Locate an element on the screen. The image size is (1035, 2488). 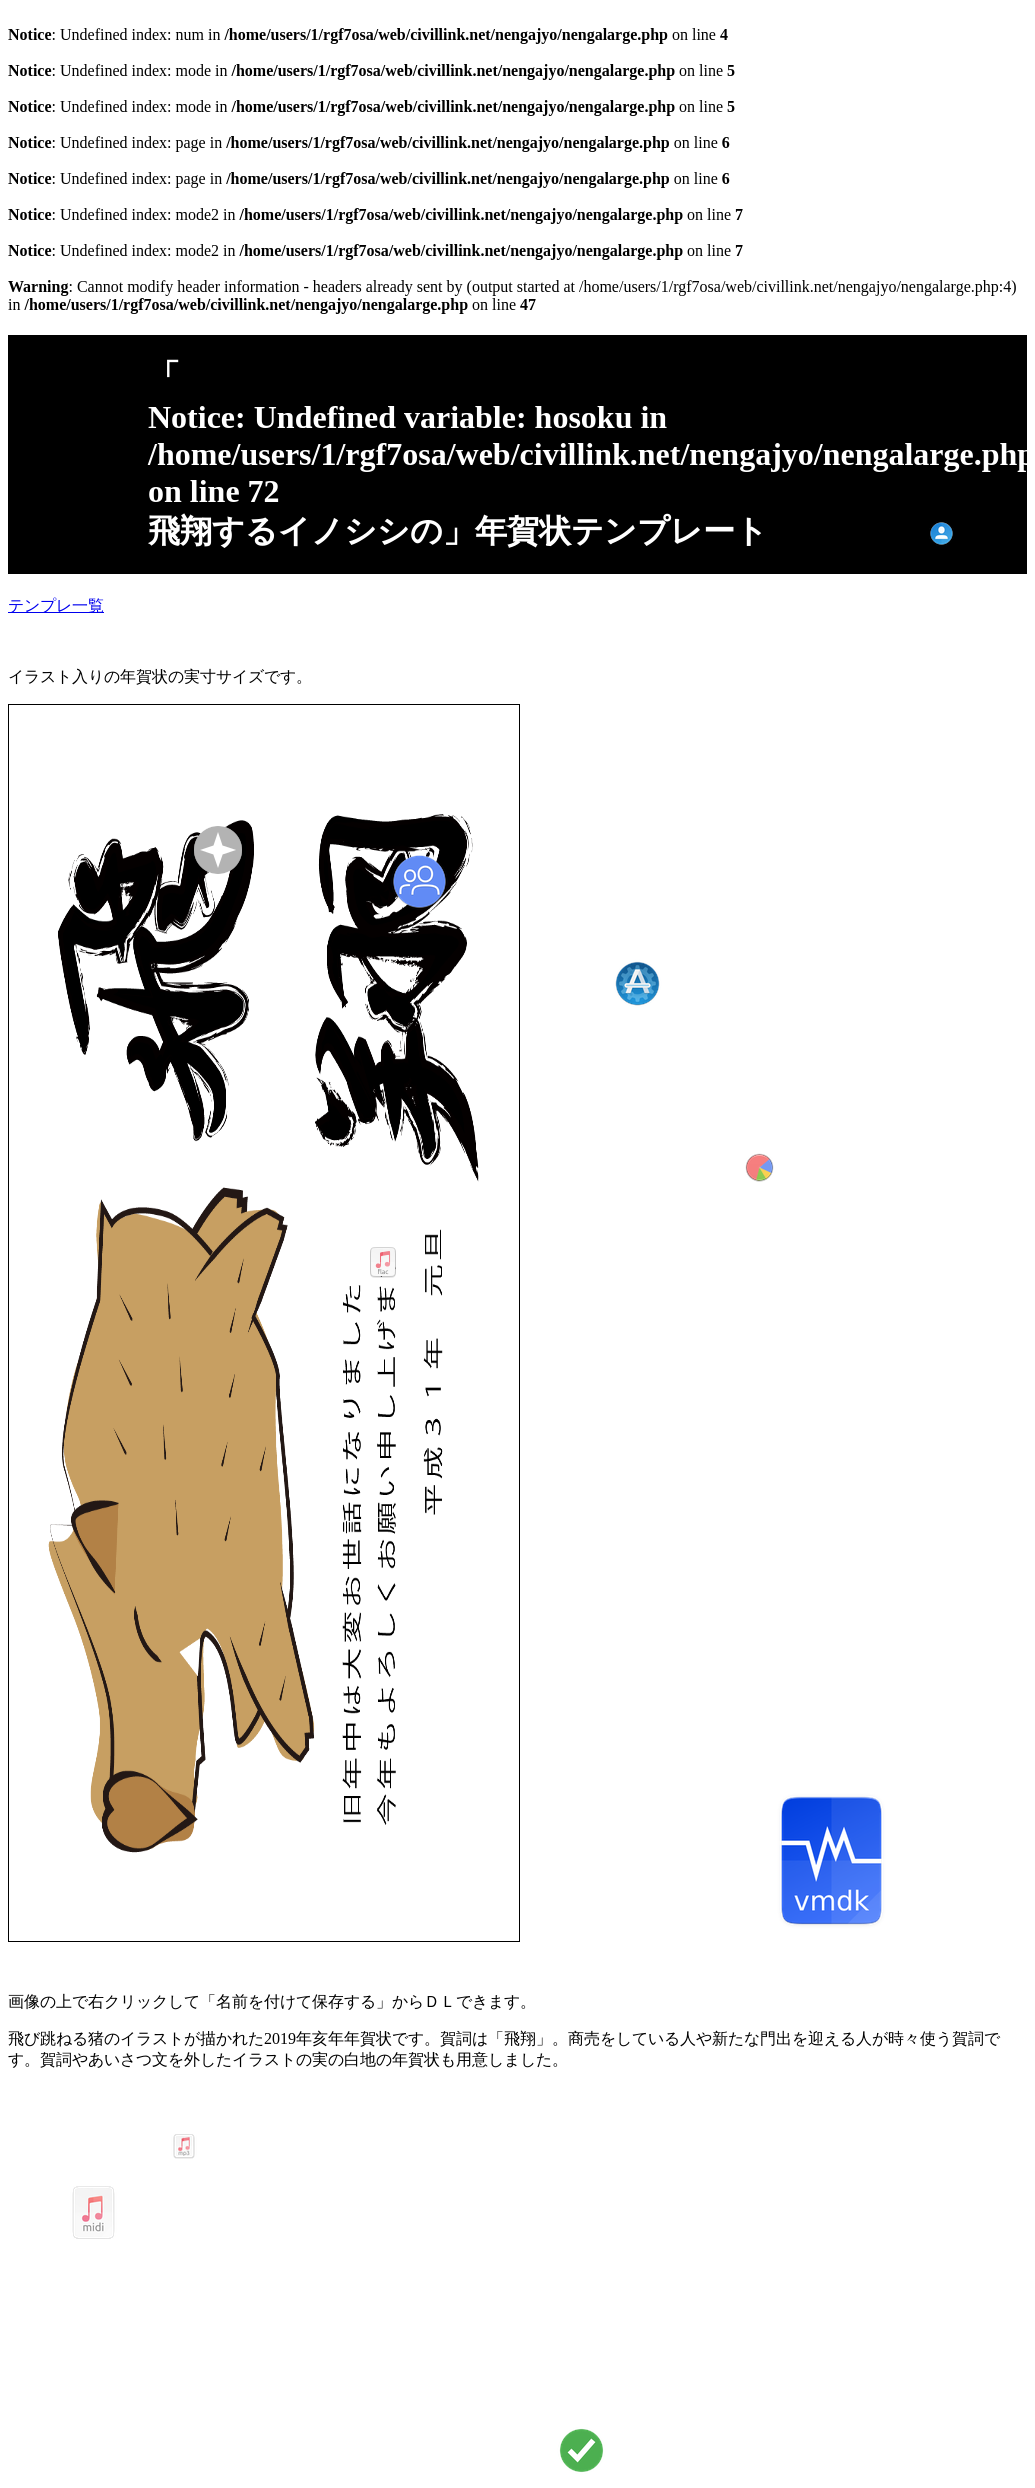
remove trust from a bluetooth device is located at coordinates (218, 850).